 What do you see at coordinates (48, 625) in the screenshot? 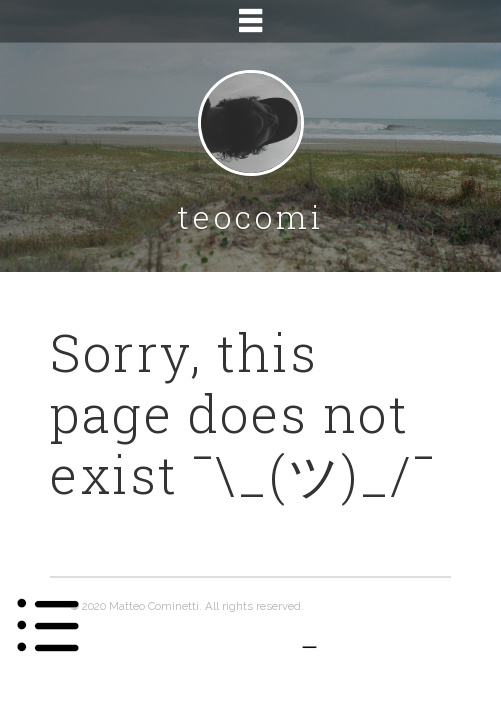
I see `view items as a bulleted list` at bounding box center [48, 625].